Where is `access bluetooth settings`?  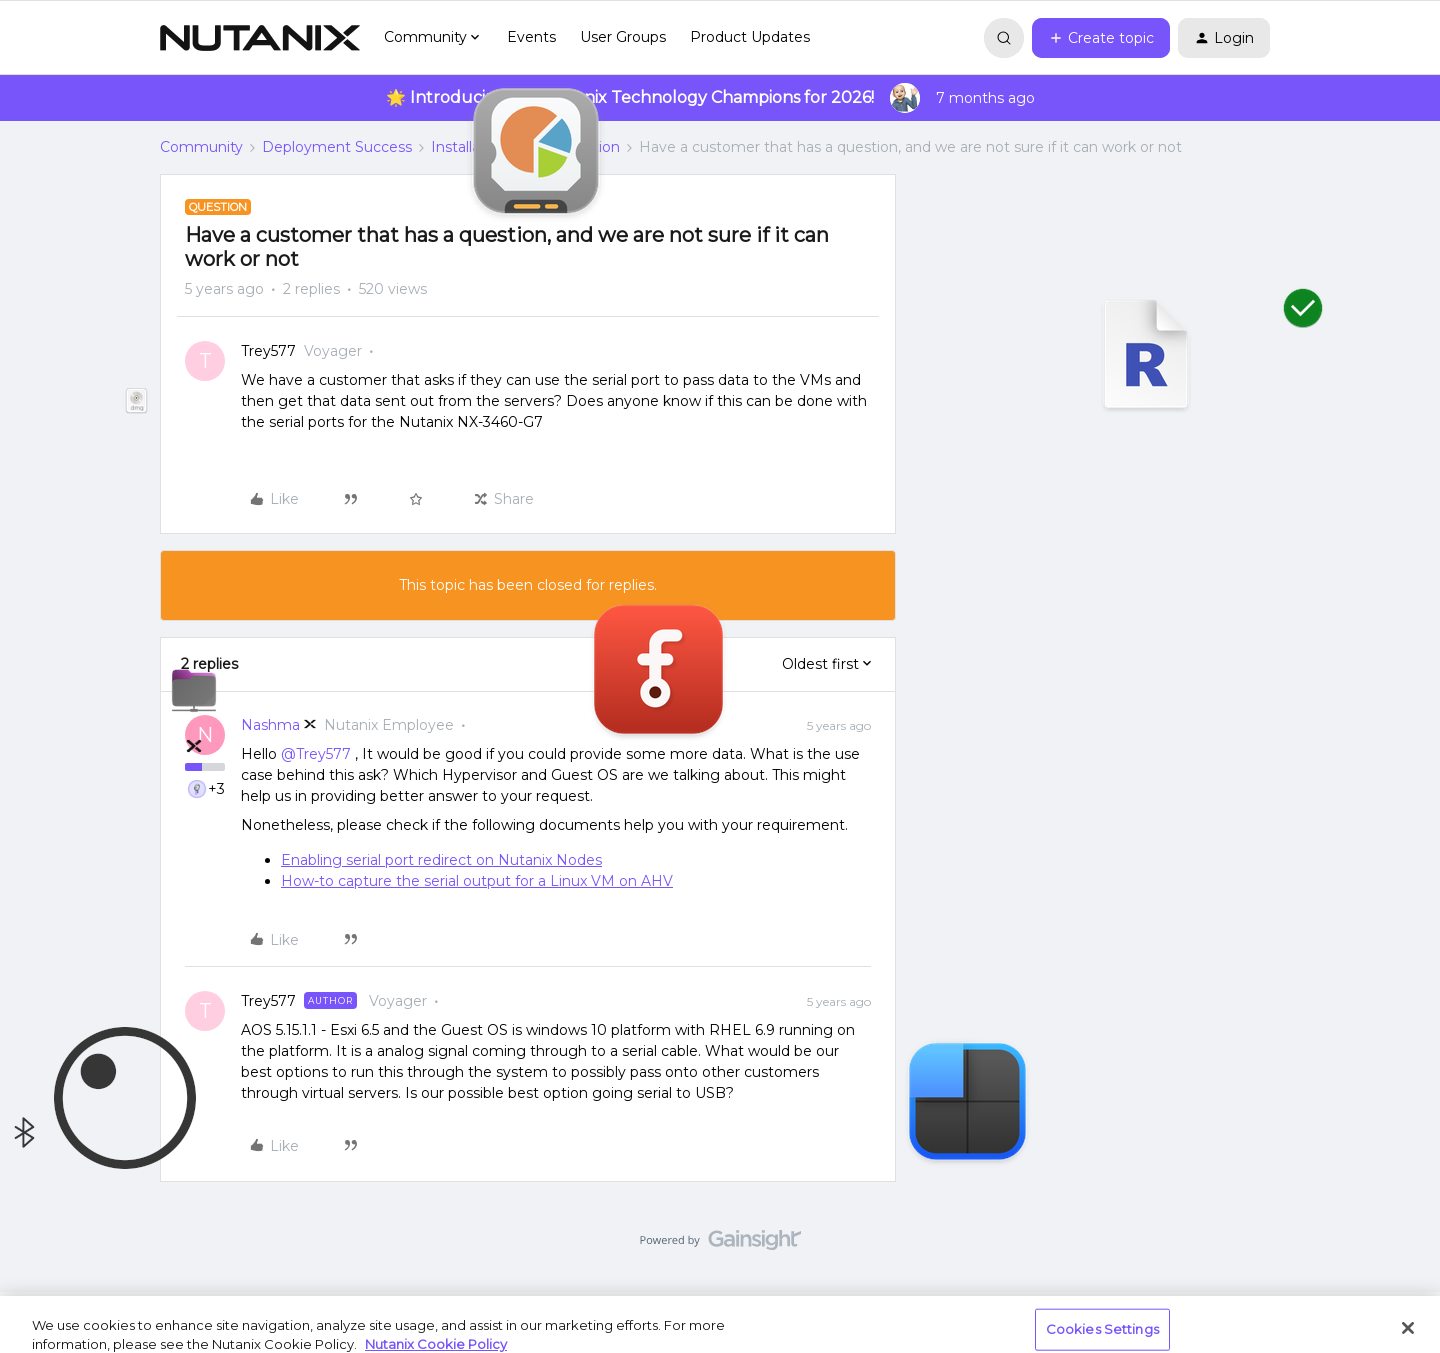 access bluetooth settings is located at coordinates (24, 1132).